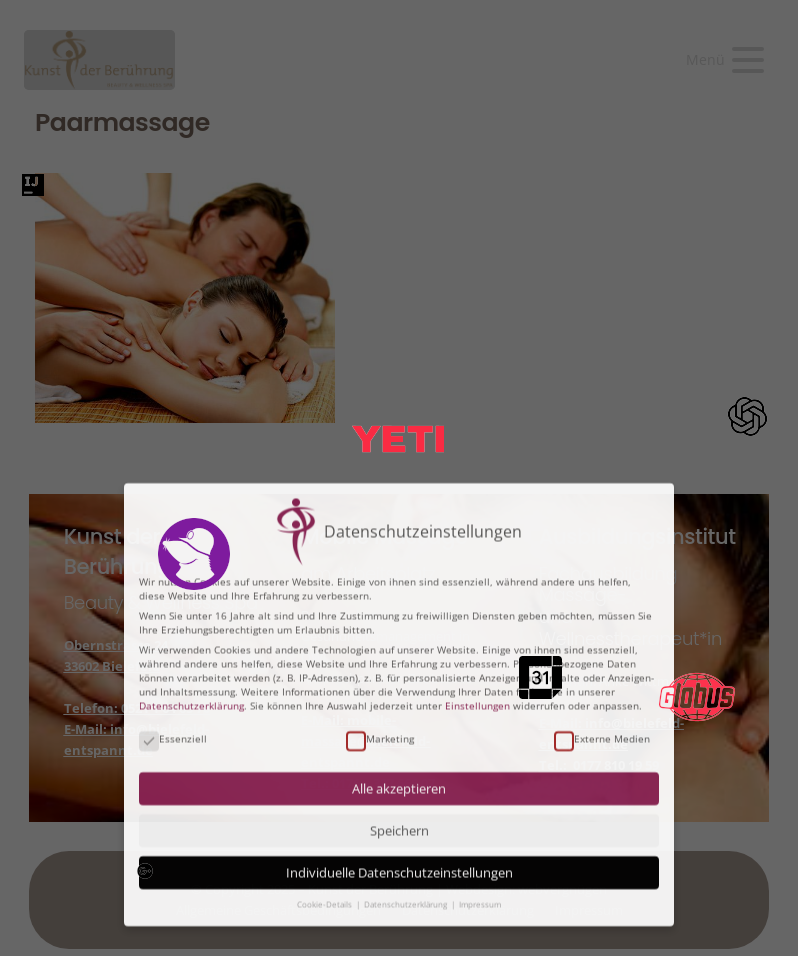  I want to click on YETI brand logo, so click(398, 439).